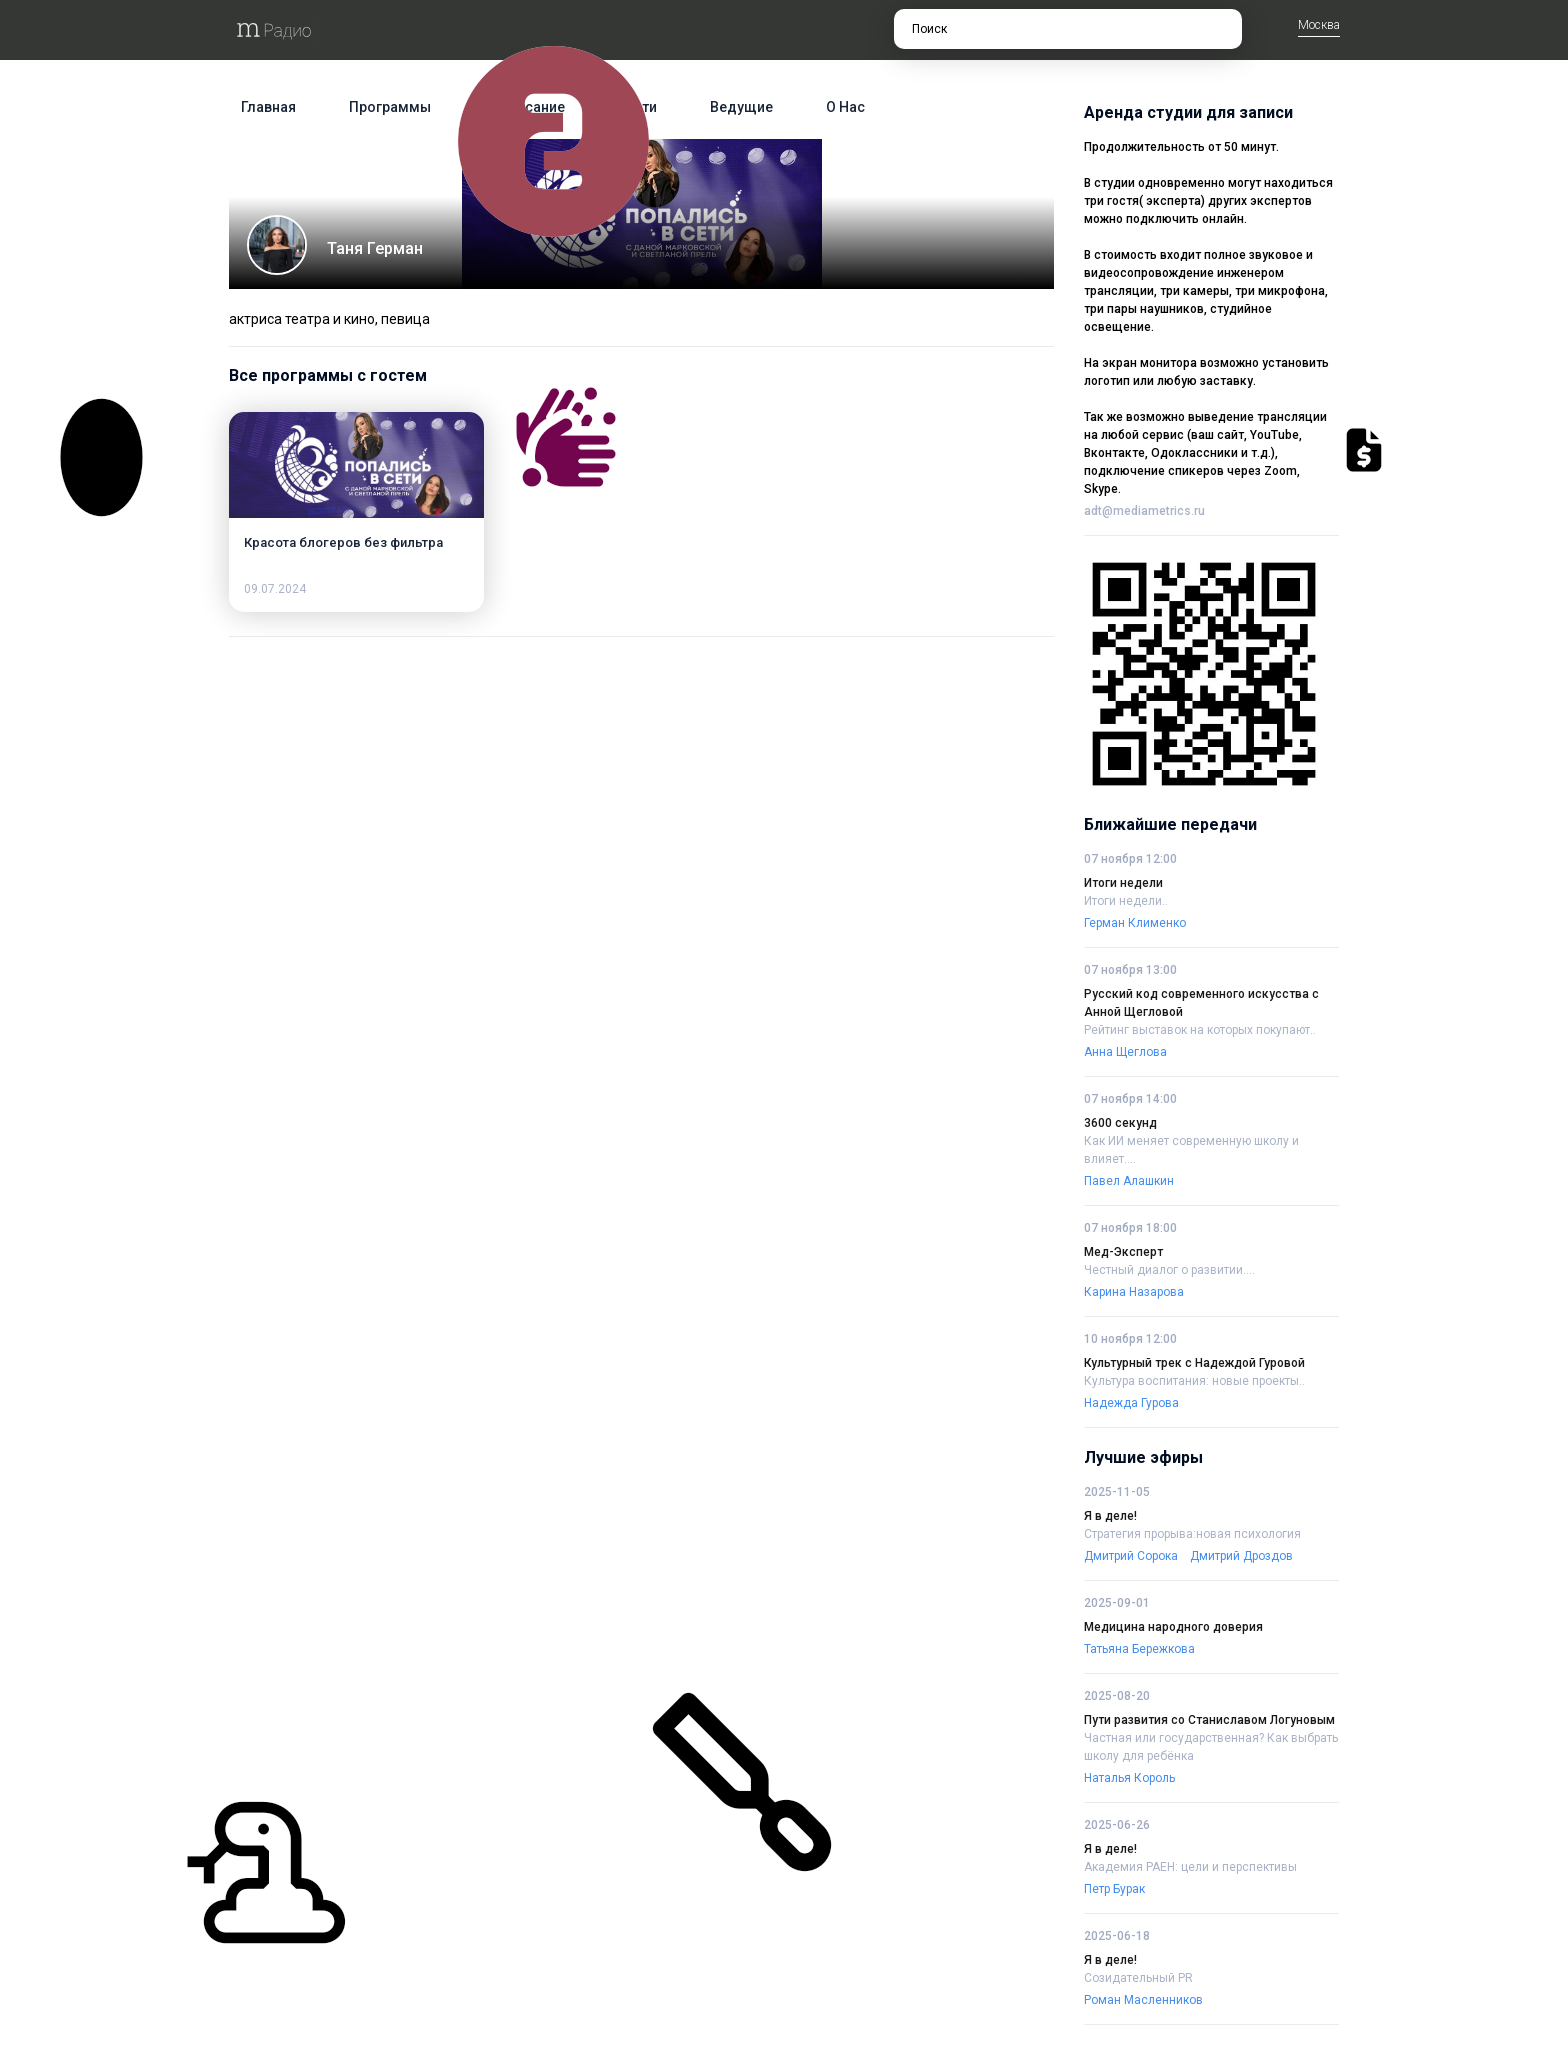 The image size is (1568, 2056). What do you see at coordinates (742, 1782) in the screenshot?
I see `access sculpting or carving tools` at bounding box center [742, 1782].